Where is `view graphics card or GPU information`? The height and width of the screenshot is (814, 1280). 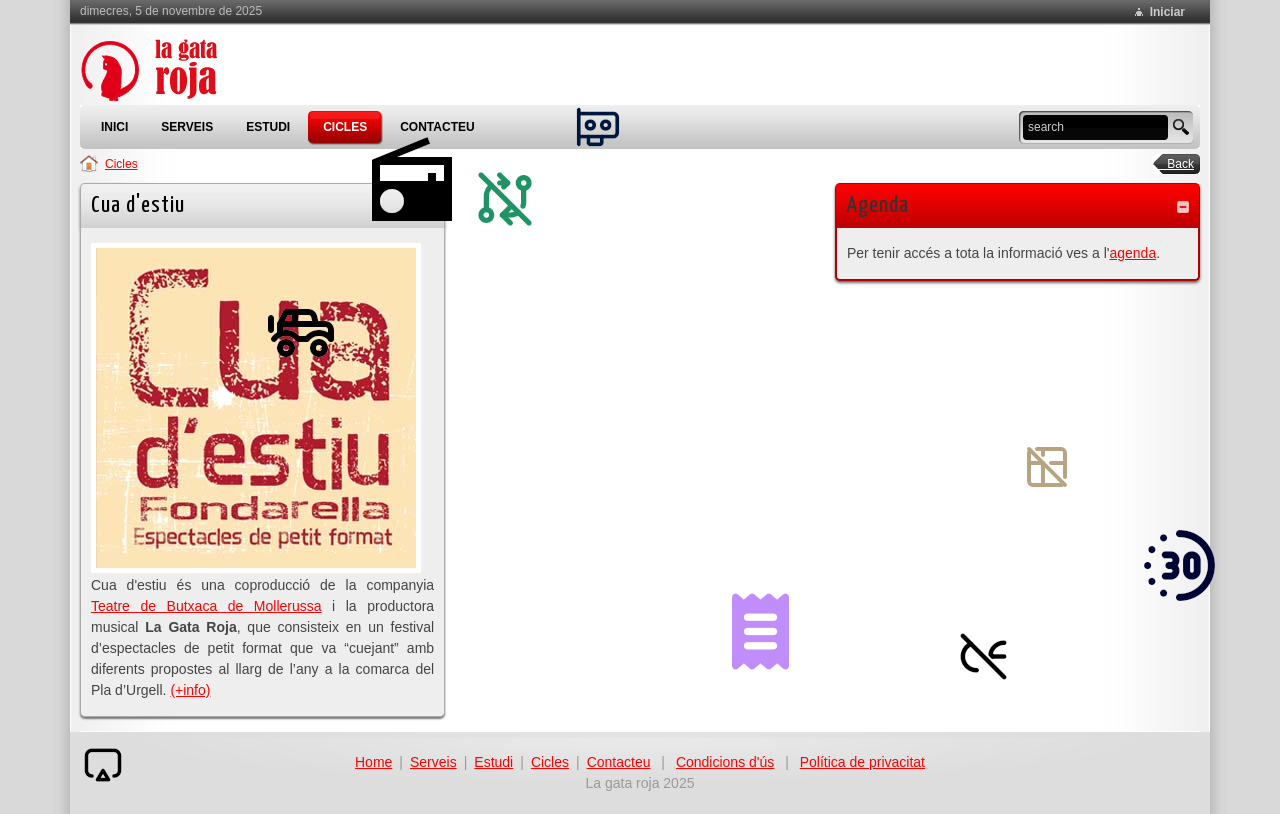 view graphics card or GPU information is located at coordinates (598, 127).